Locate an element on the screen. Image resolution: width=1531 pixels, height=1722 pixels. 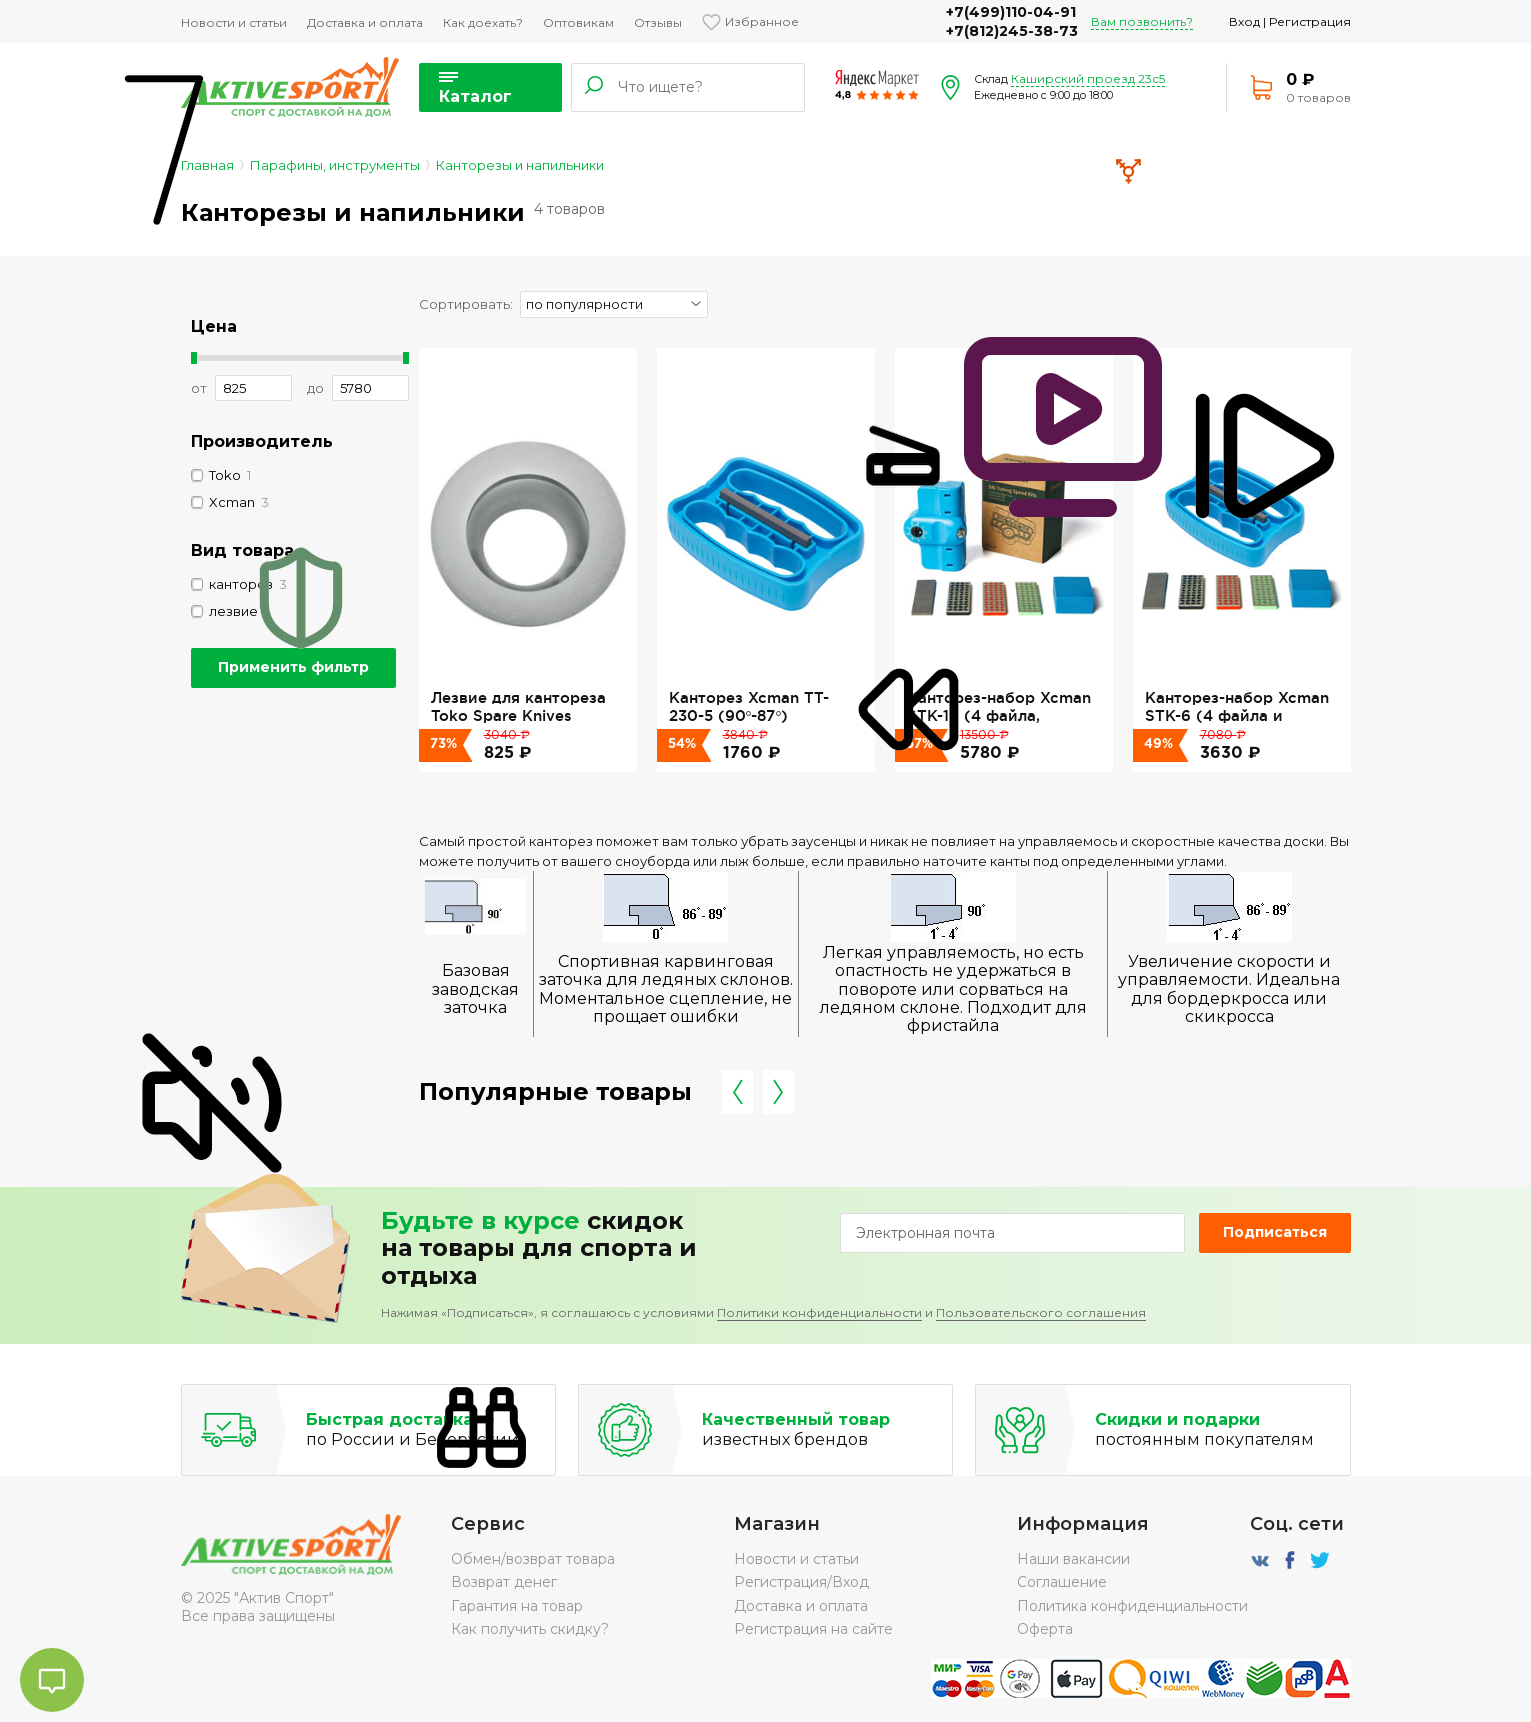
skip to the next track is located at coordinates (1265, 456).